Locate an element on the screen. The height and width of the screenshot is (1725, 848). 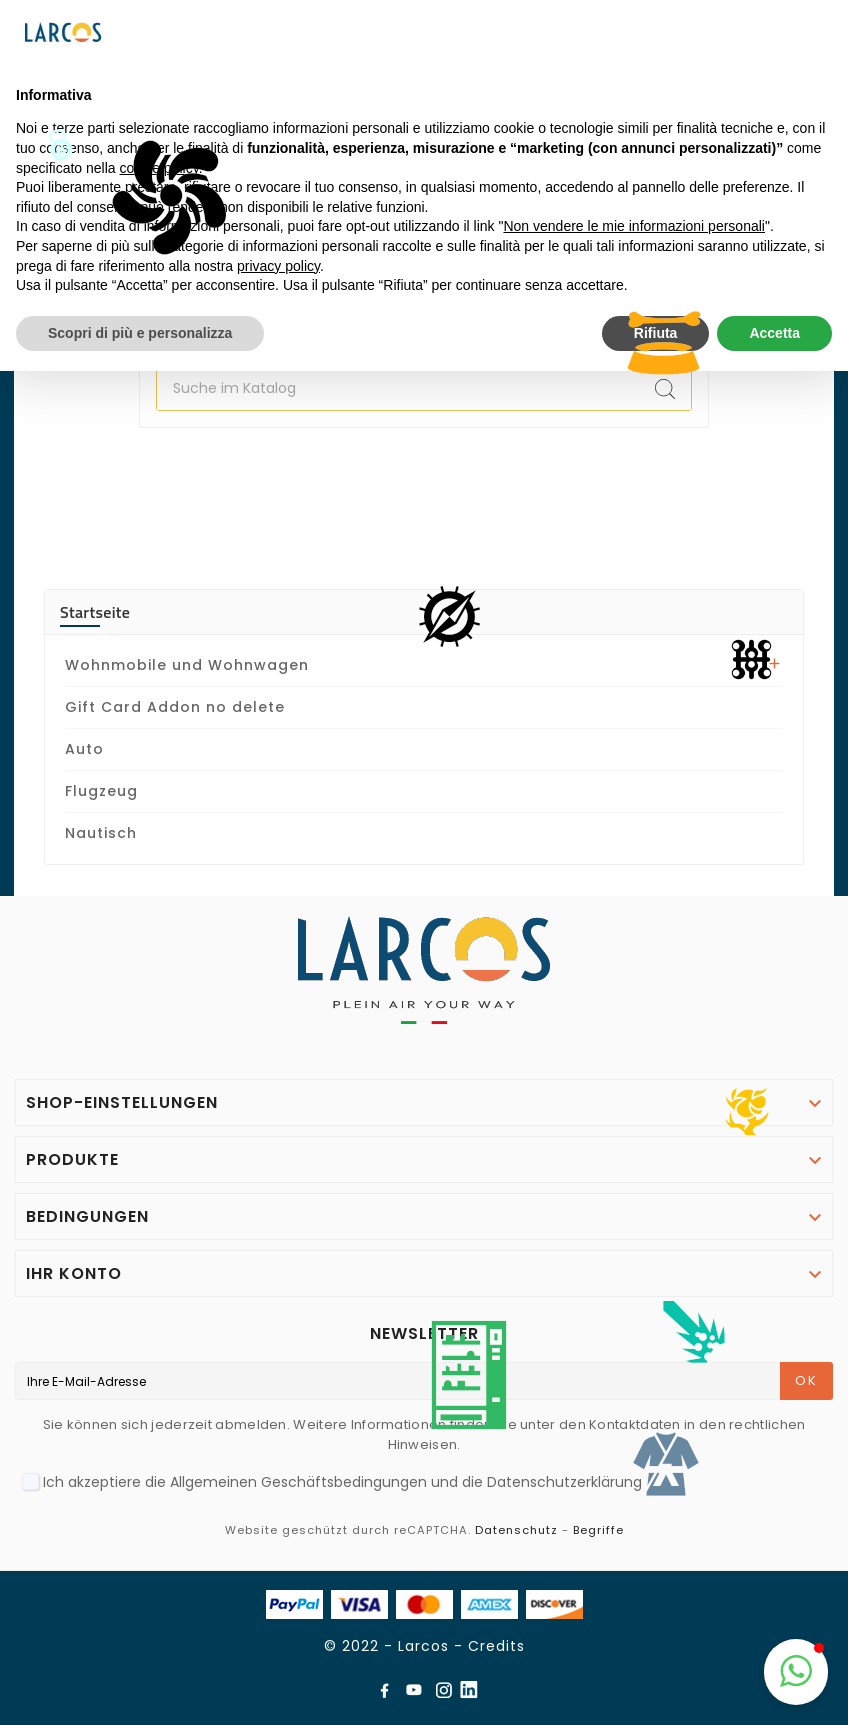
access security or lock settings is located at coordinates (60, 145).